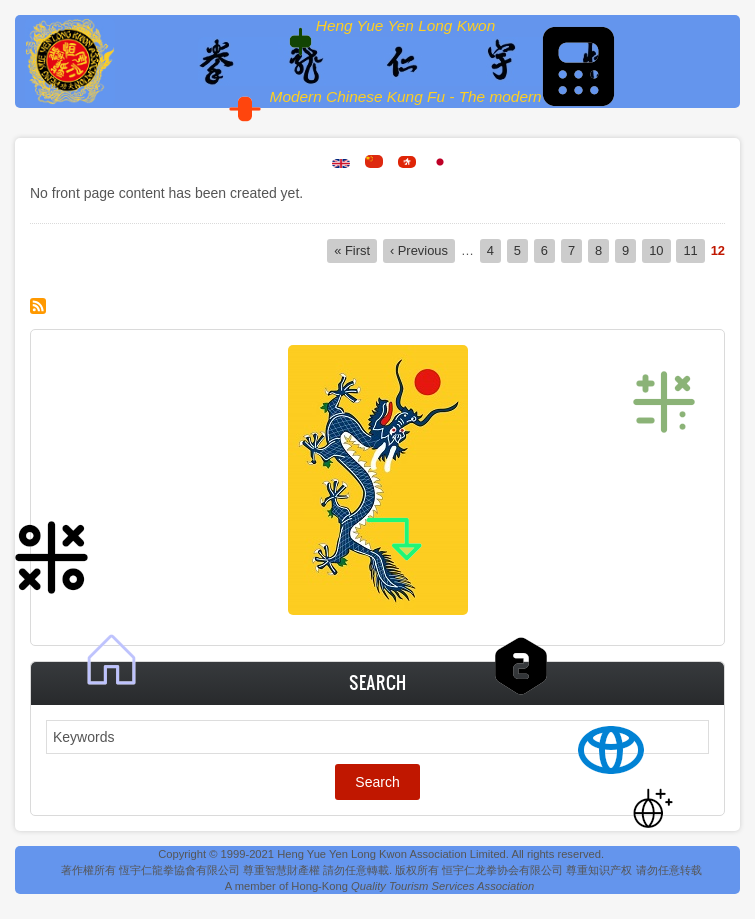  I want to click on open calculator or math tools, so click(664, 402).